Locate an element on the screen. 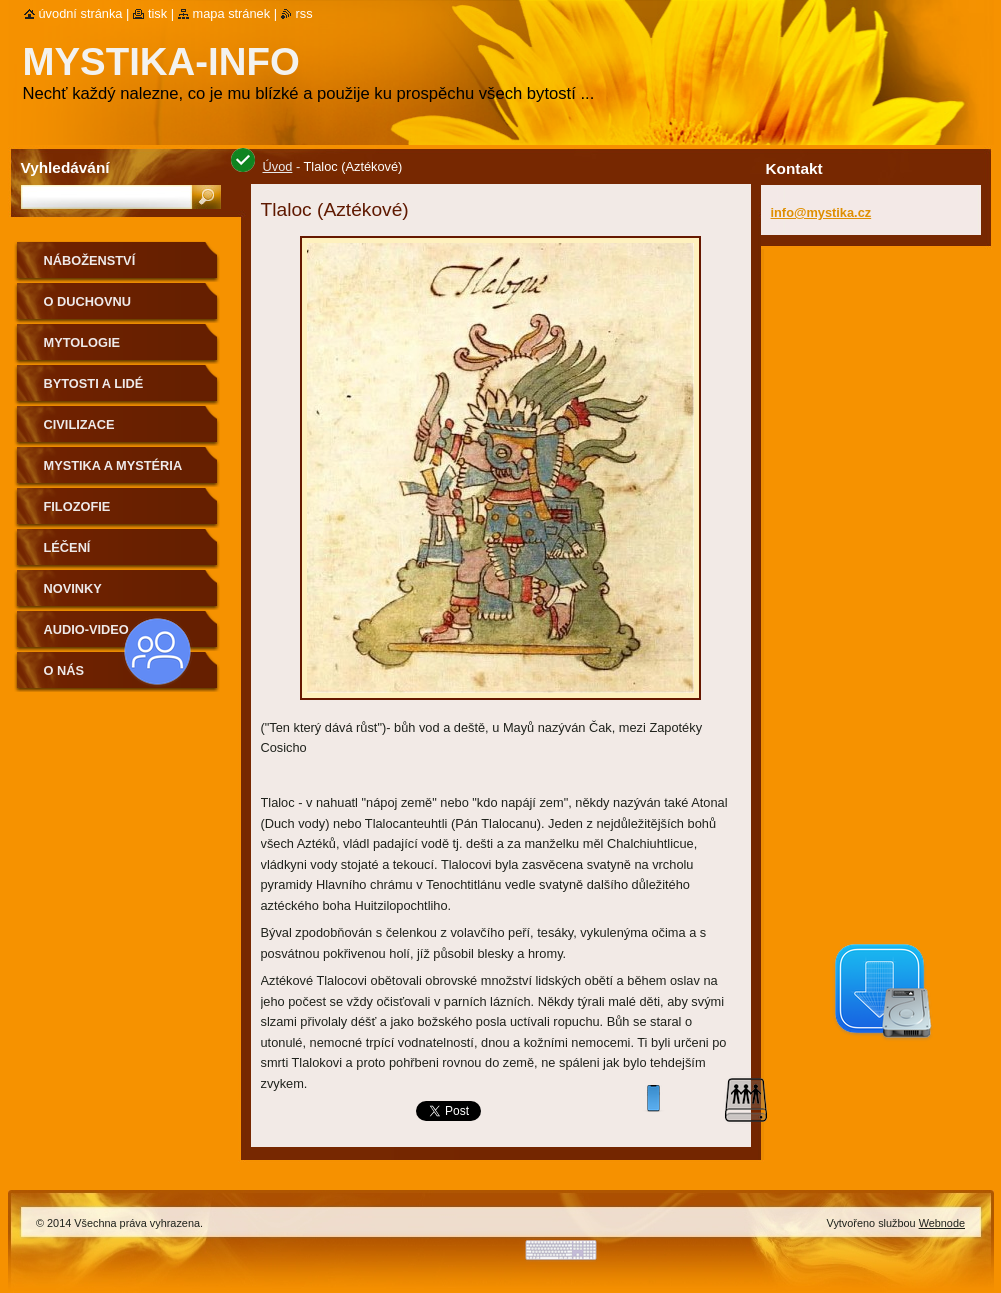 The height and width of the screenshot is (1293, 1001). connect a bluetooth keyboard is located at coordinates (561, 1250).